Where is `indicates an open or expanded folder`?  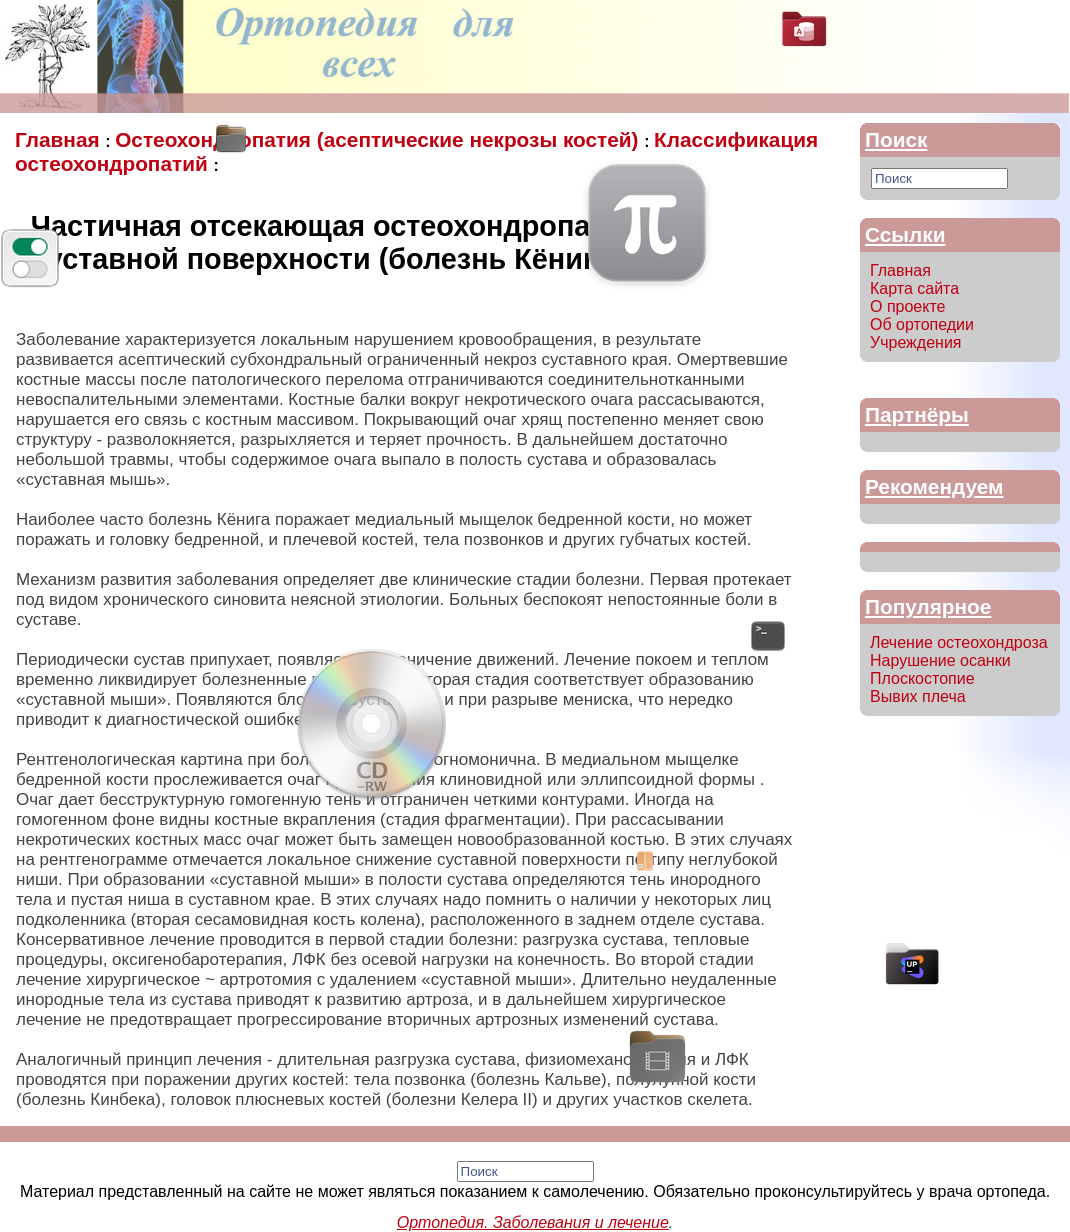
indicates an open or expanded folder is located at coordinates (231, 138).